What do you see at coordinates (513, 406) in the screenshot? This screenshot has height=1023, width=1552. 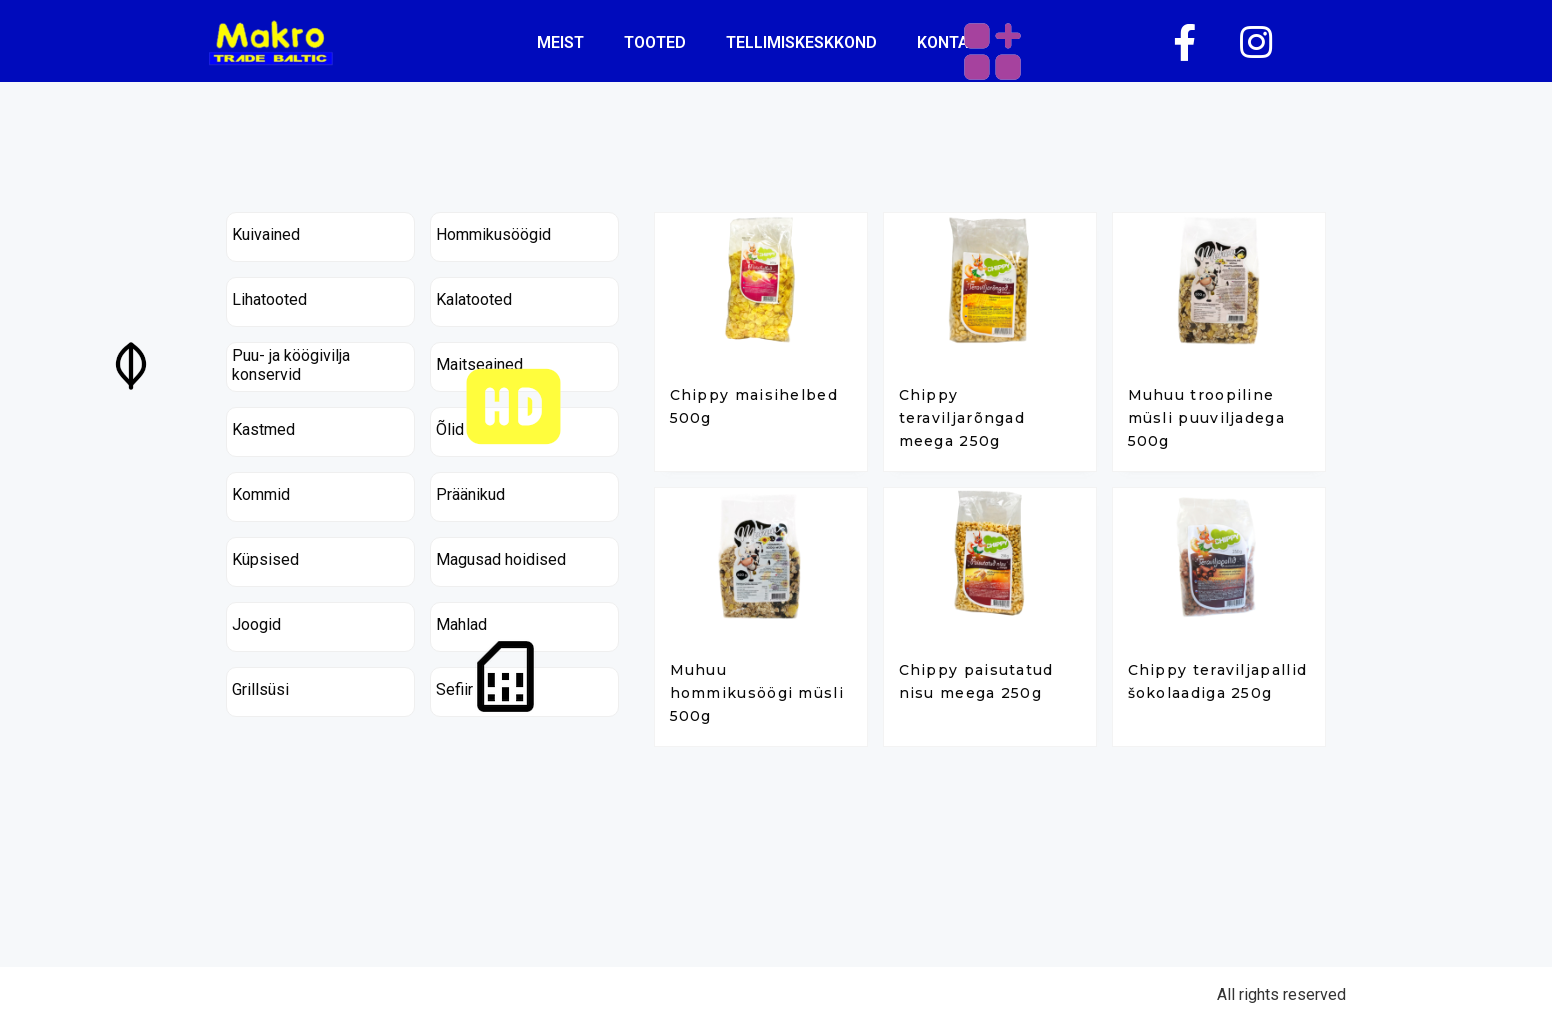 I see `indicates high definition video quality` at bounding box center [513, 406].